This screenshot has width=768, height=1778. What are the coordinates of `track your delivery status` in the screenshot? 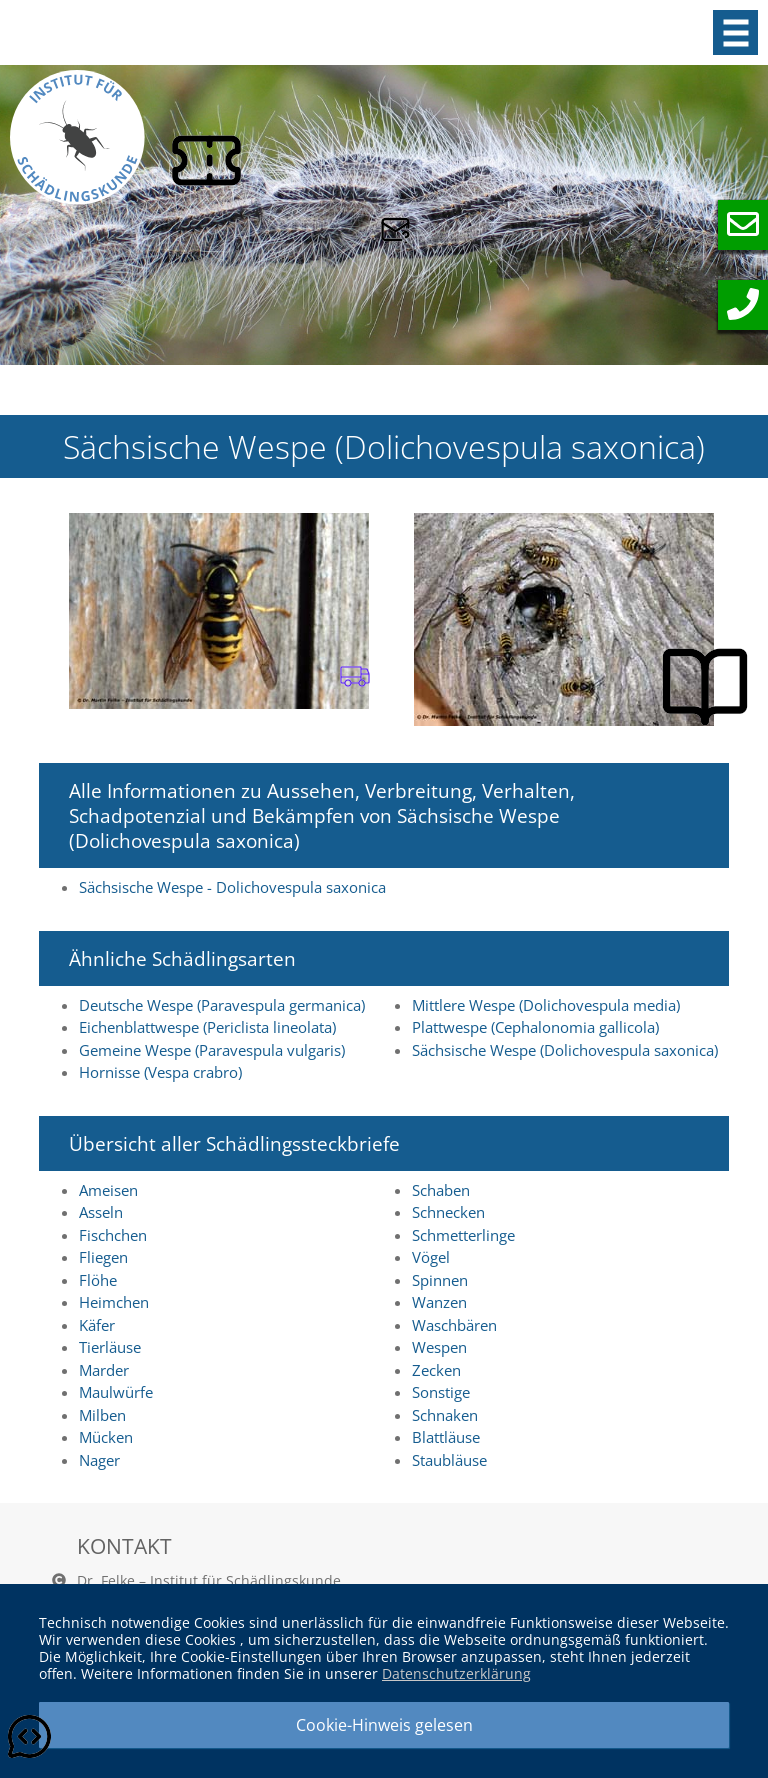 It's located at (354, 675).